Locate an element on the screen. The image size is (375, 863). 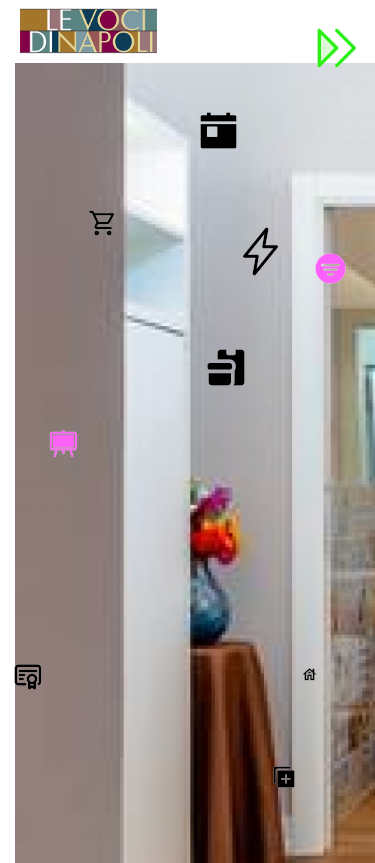
view today's date or events is located at coordinates (218, 130).